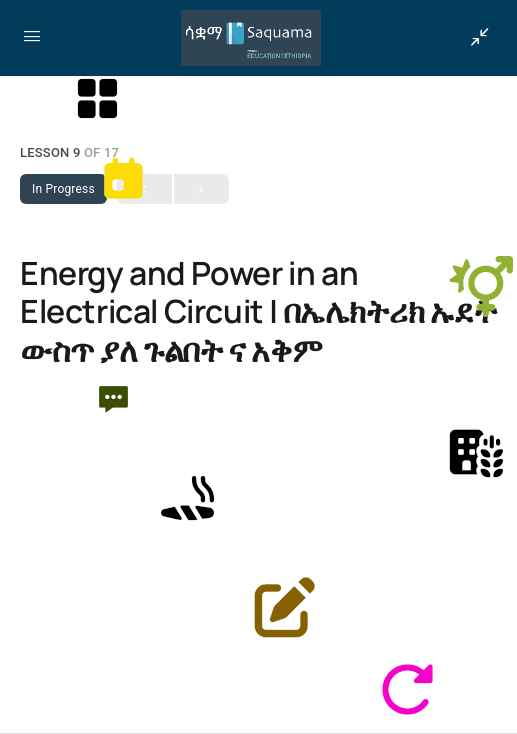 The image size is (517, 734). Describe the element at coordinates (97, 98) in the screenshot. I see `open app grid or launcher` at that location.